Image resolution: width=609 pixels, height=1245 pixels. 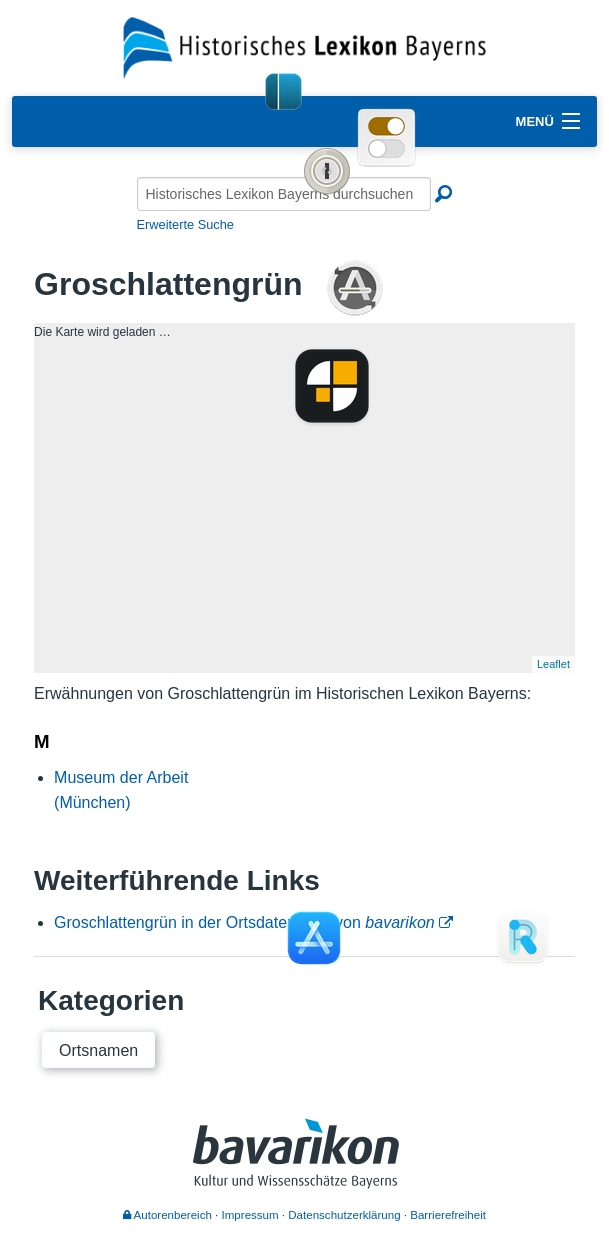 What do you see at coordinates (523, 937) in the screenshot?
I see `open riot (element) messaging app` at bounding box center [523, 937].